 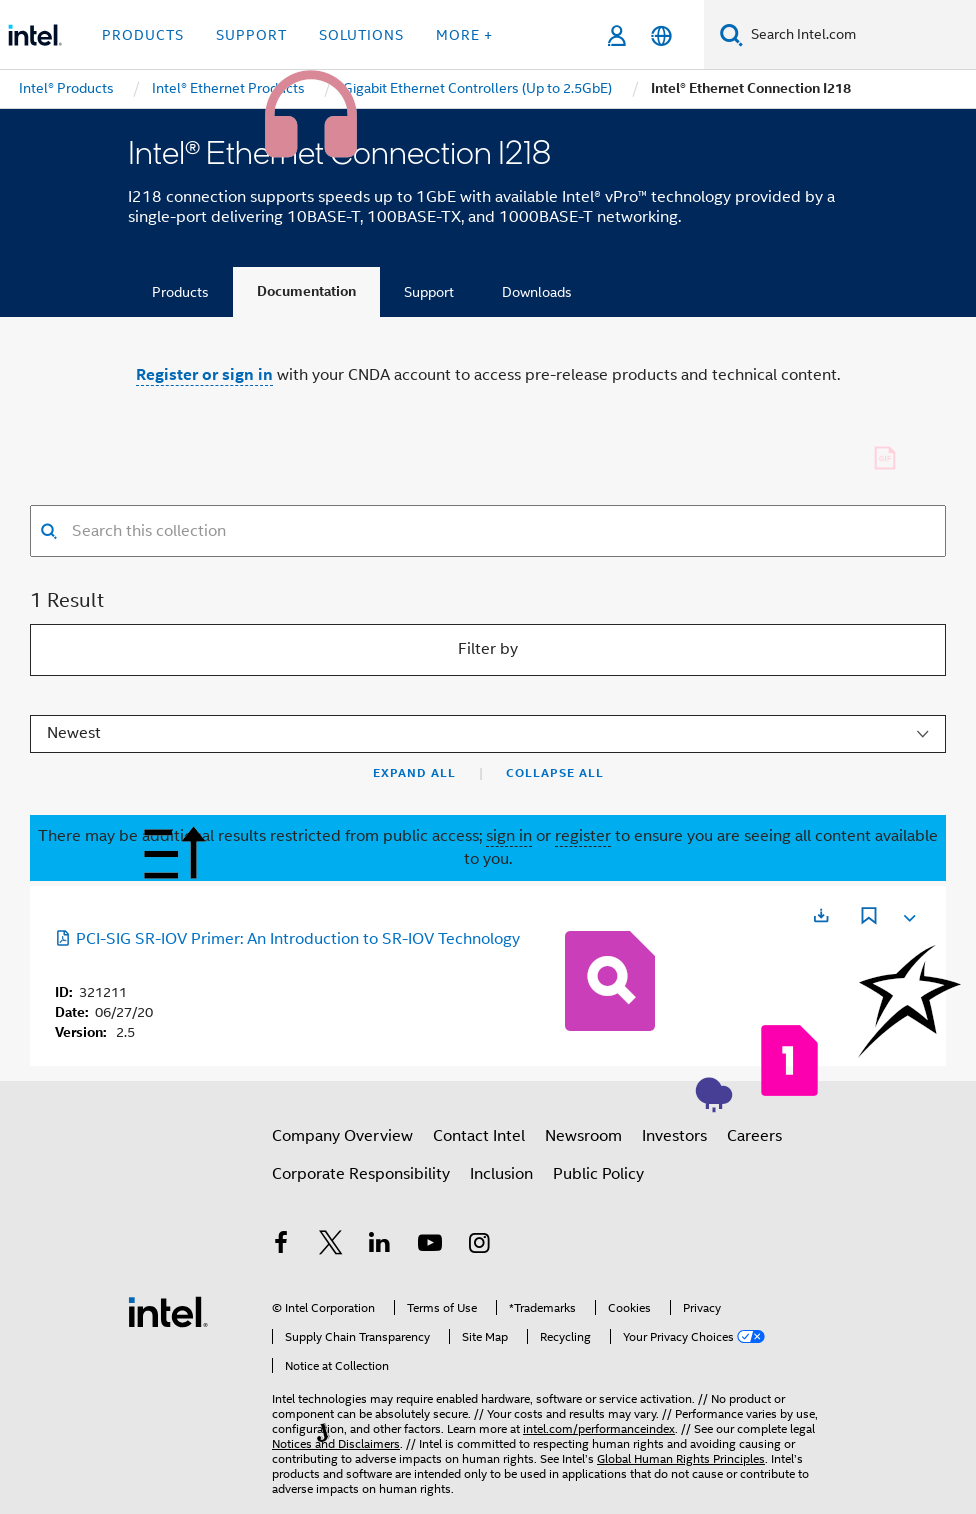 I want to click on access audio or music playback, so click(x=311, y=116).